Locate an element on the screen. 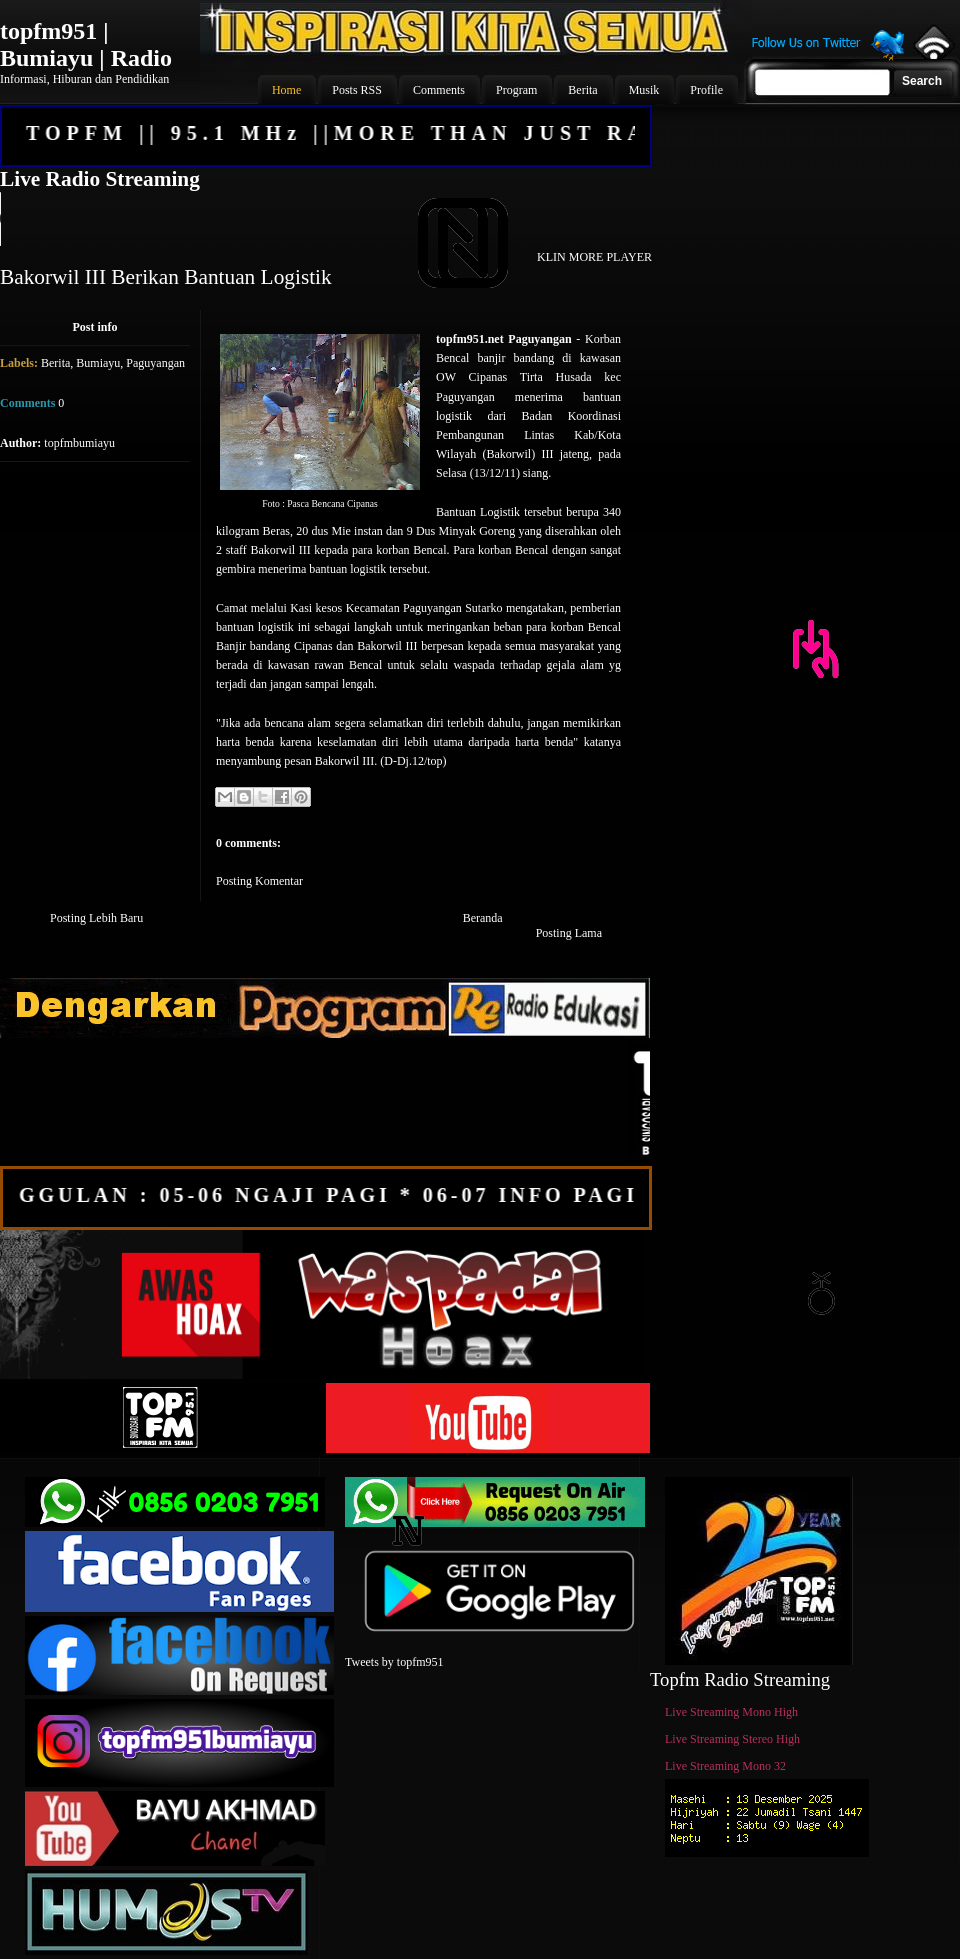  tap to enable NFC for contactless payments is located at coordinates (463, 243).